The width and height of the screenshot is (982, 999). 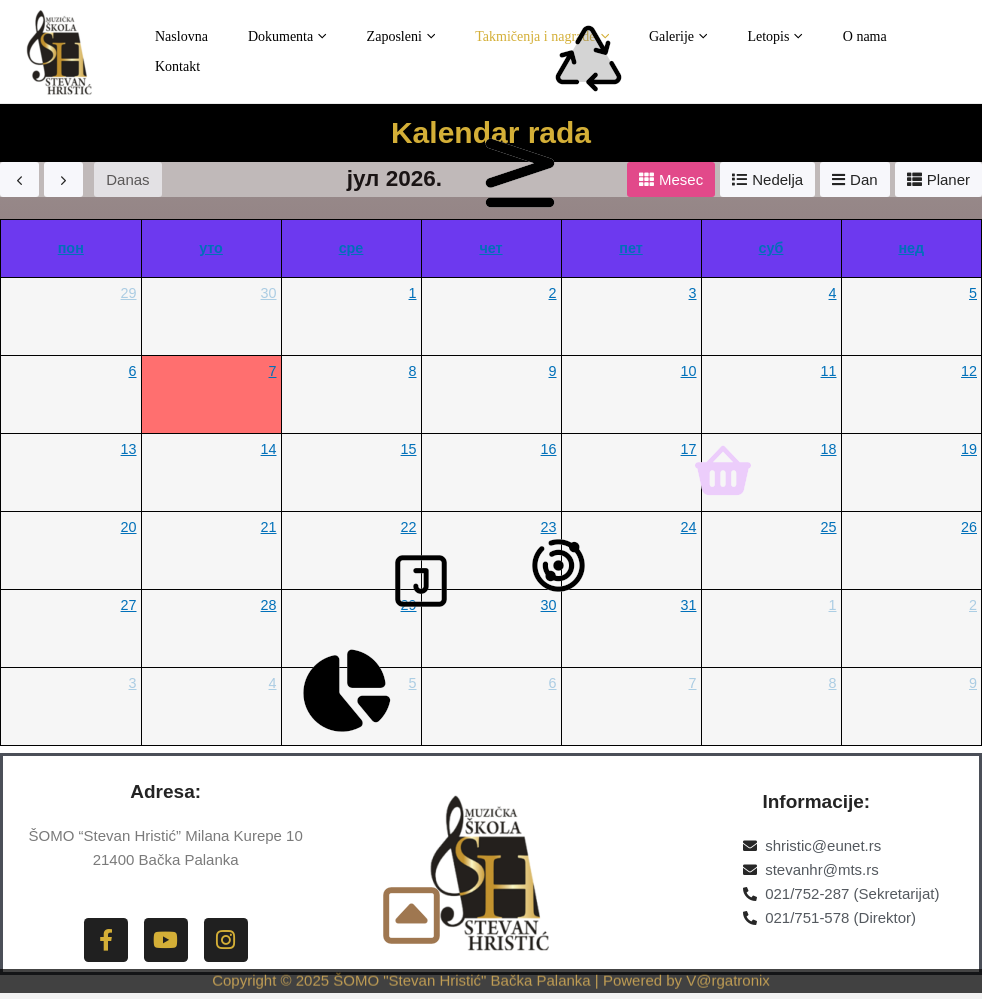 What do you see at coordinates (421, 581) in the screenshot?
I see `represents the letter J in a menu or keyboard interface` at bounding box center [421, 581].